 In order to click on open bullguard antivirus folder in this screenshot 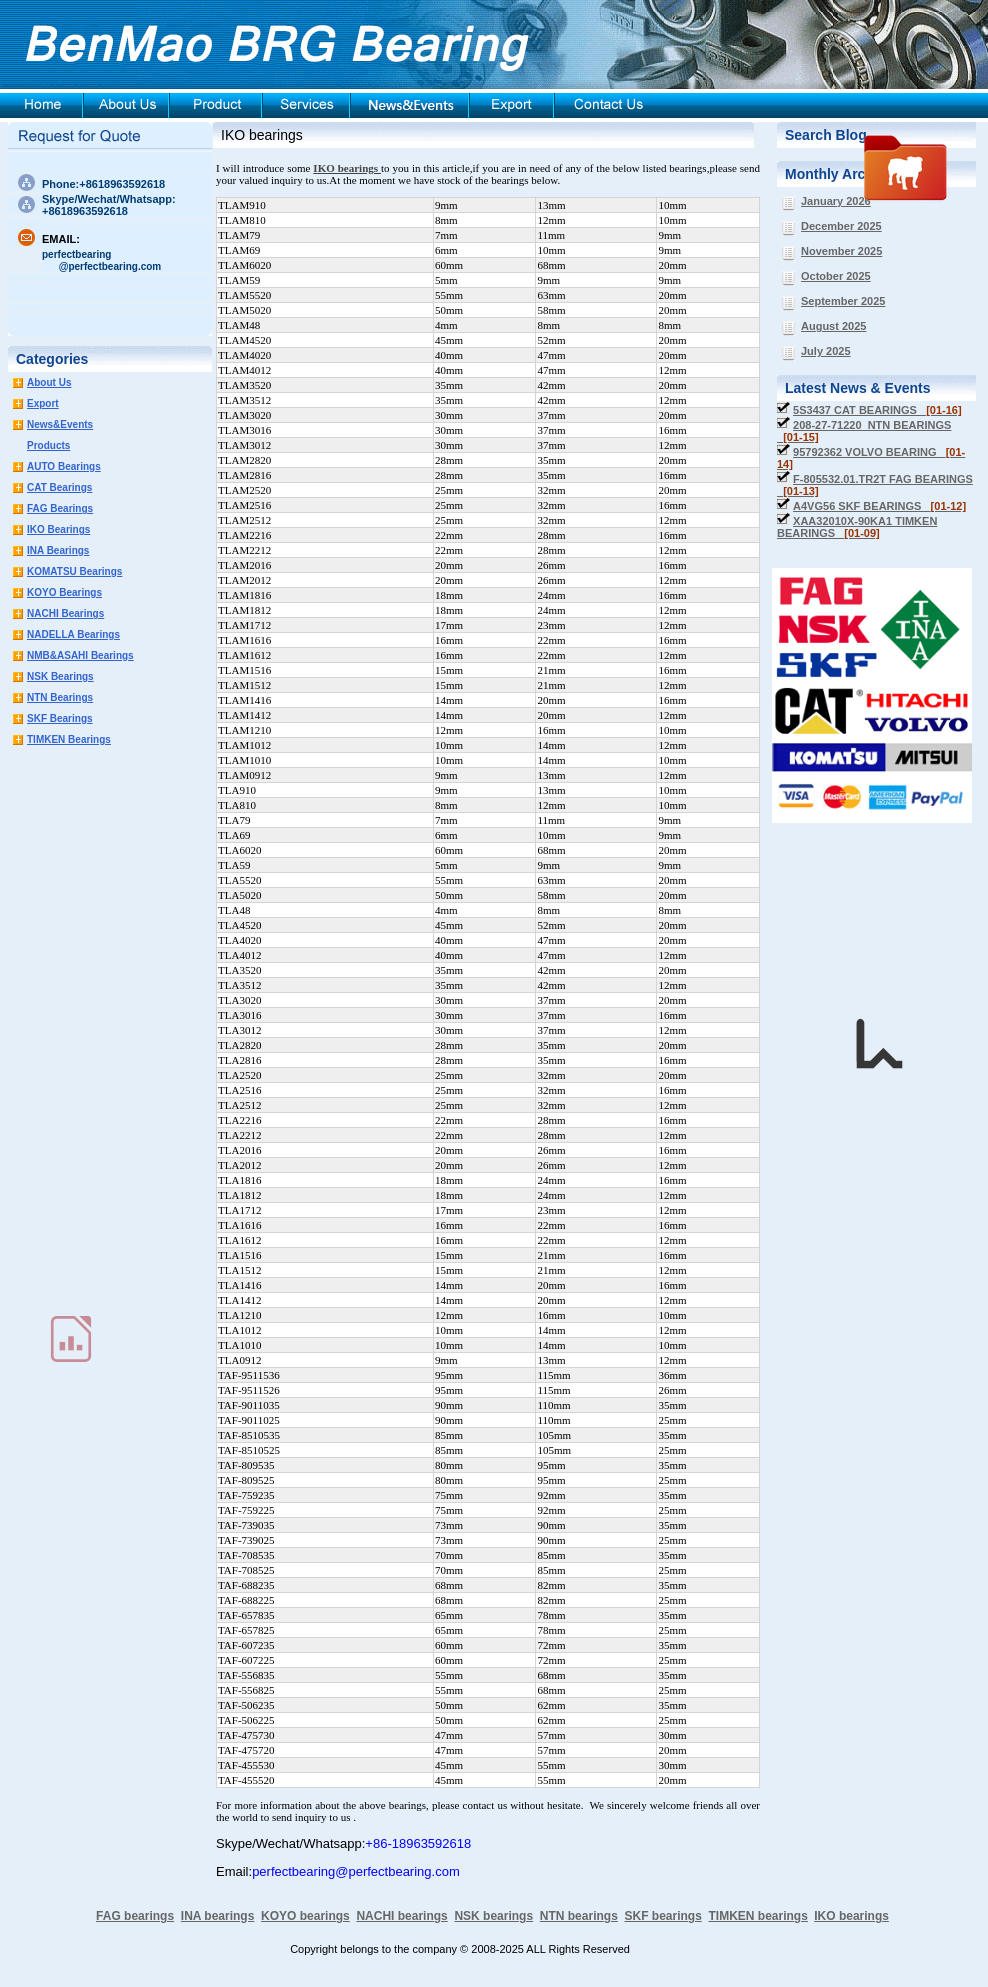, I will do `click(905, 170)`.